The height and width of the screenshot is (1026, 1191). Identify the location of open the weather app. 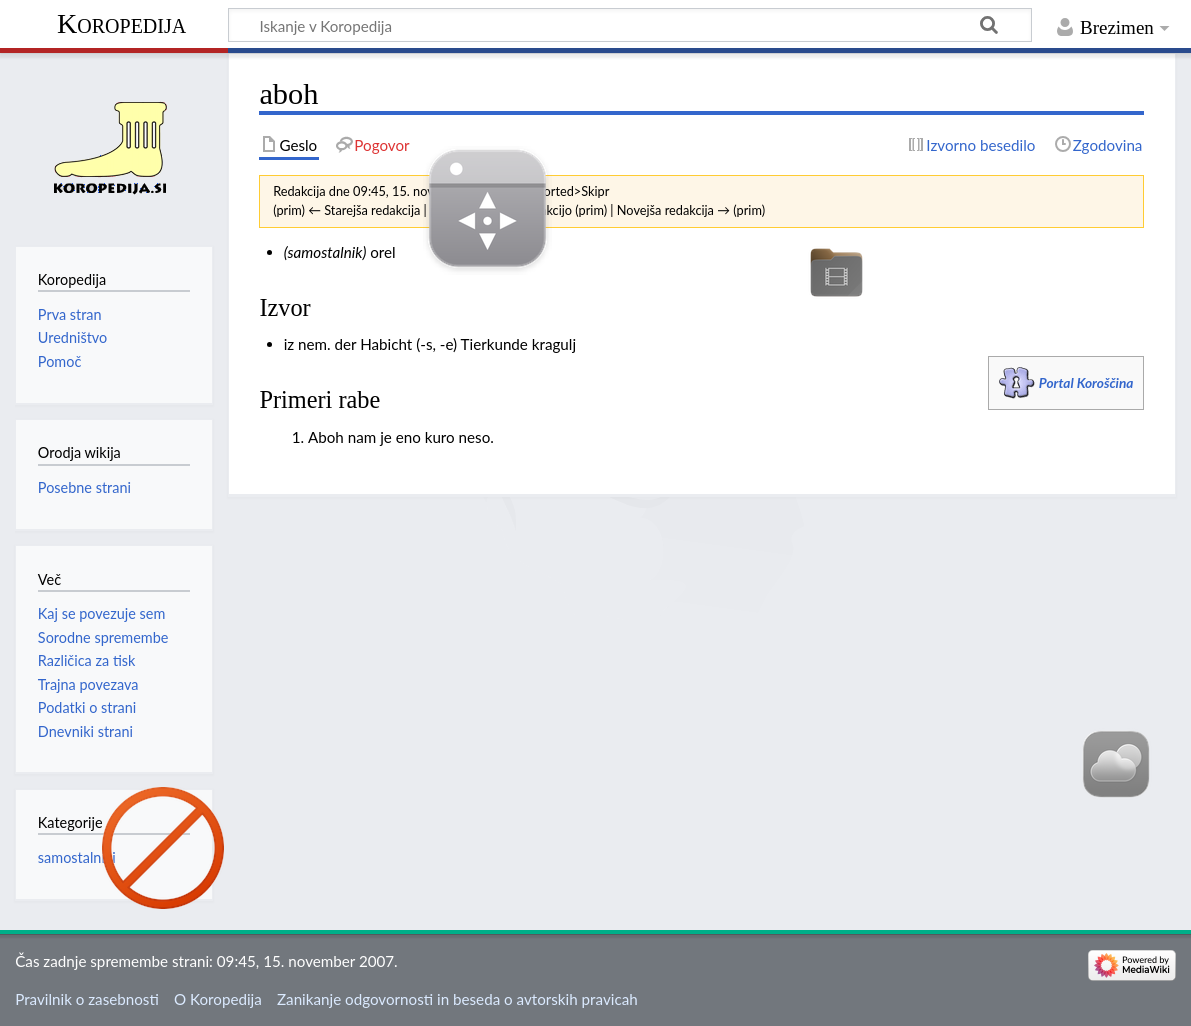
(1116, 764).